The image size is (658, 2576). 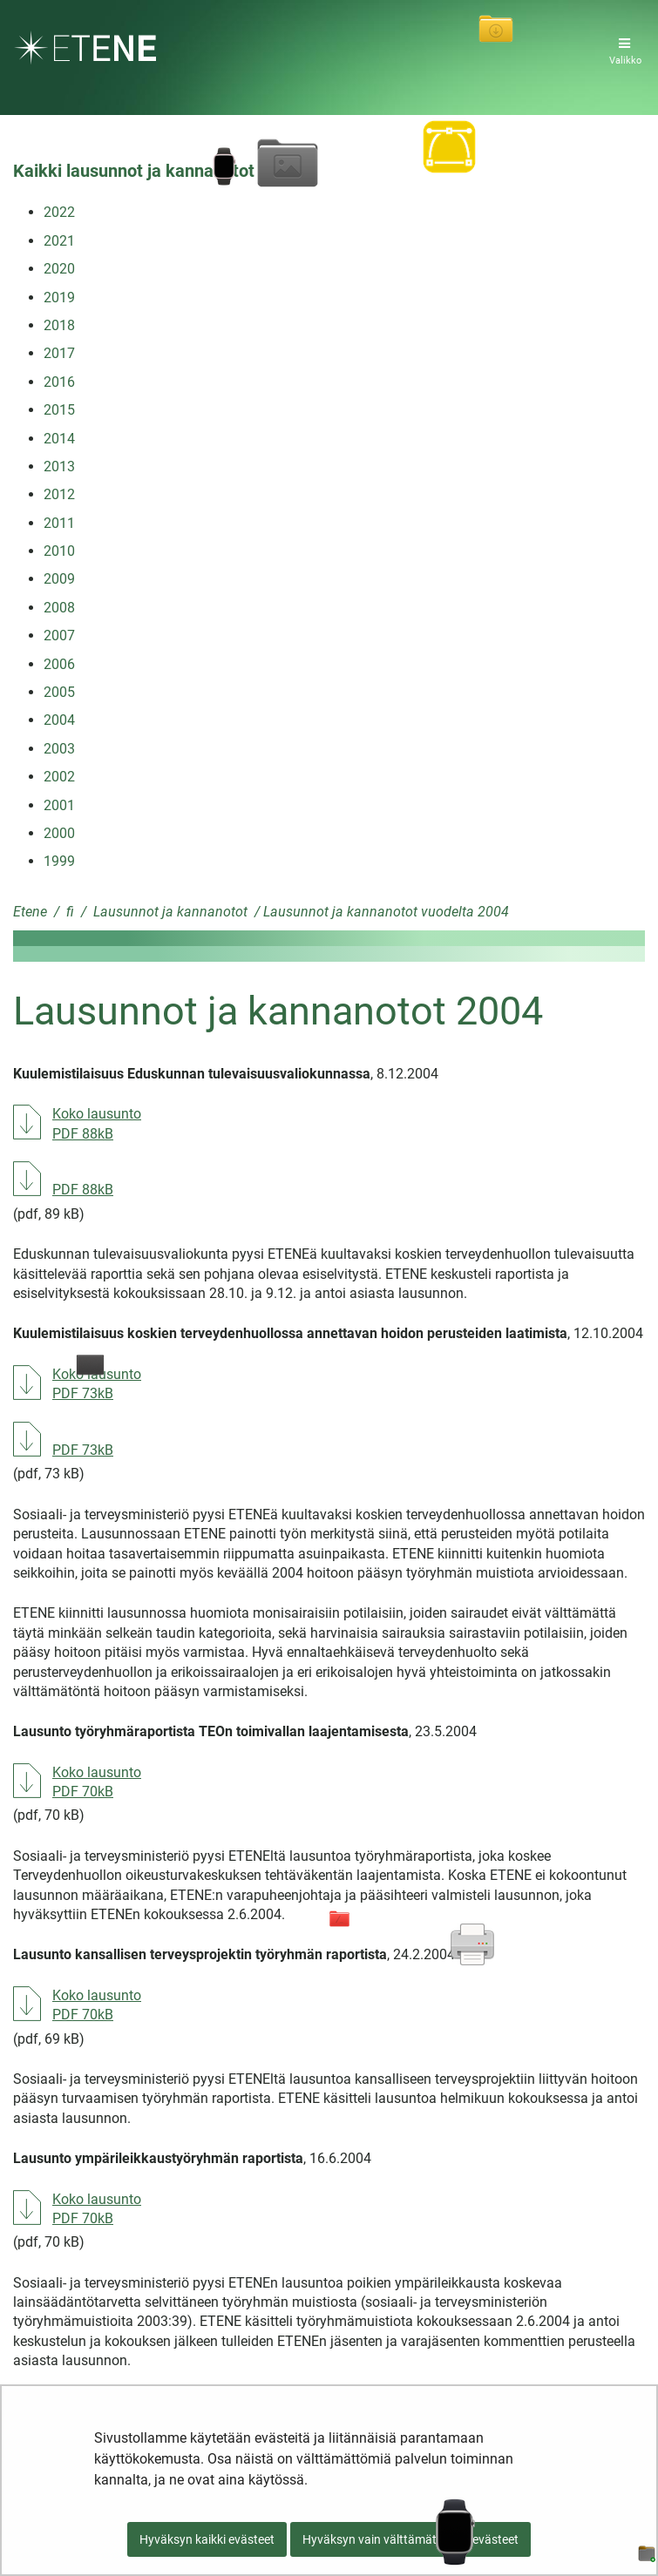 What do you see at coordinates (339, 1918) in the screenshot?
I see `access the root directory folder` at bounding box center [339, 1918].